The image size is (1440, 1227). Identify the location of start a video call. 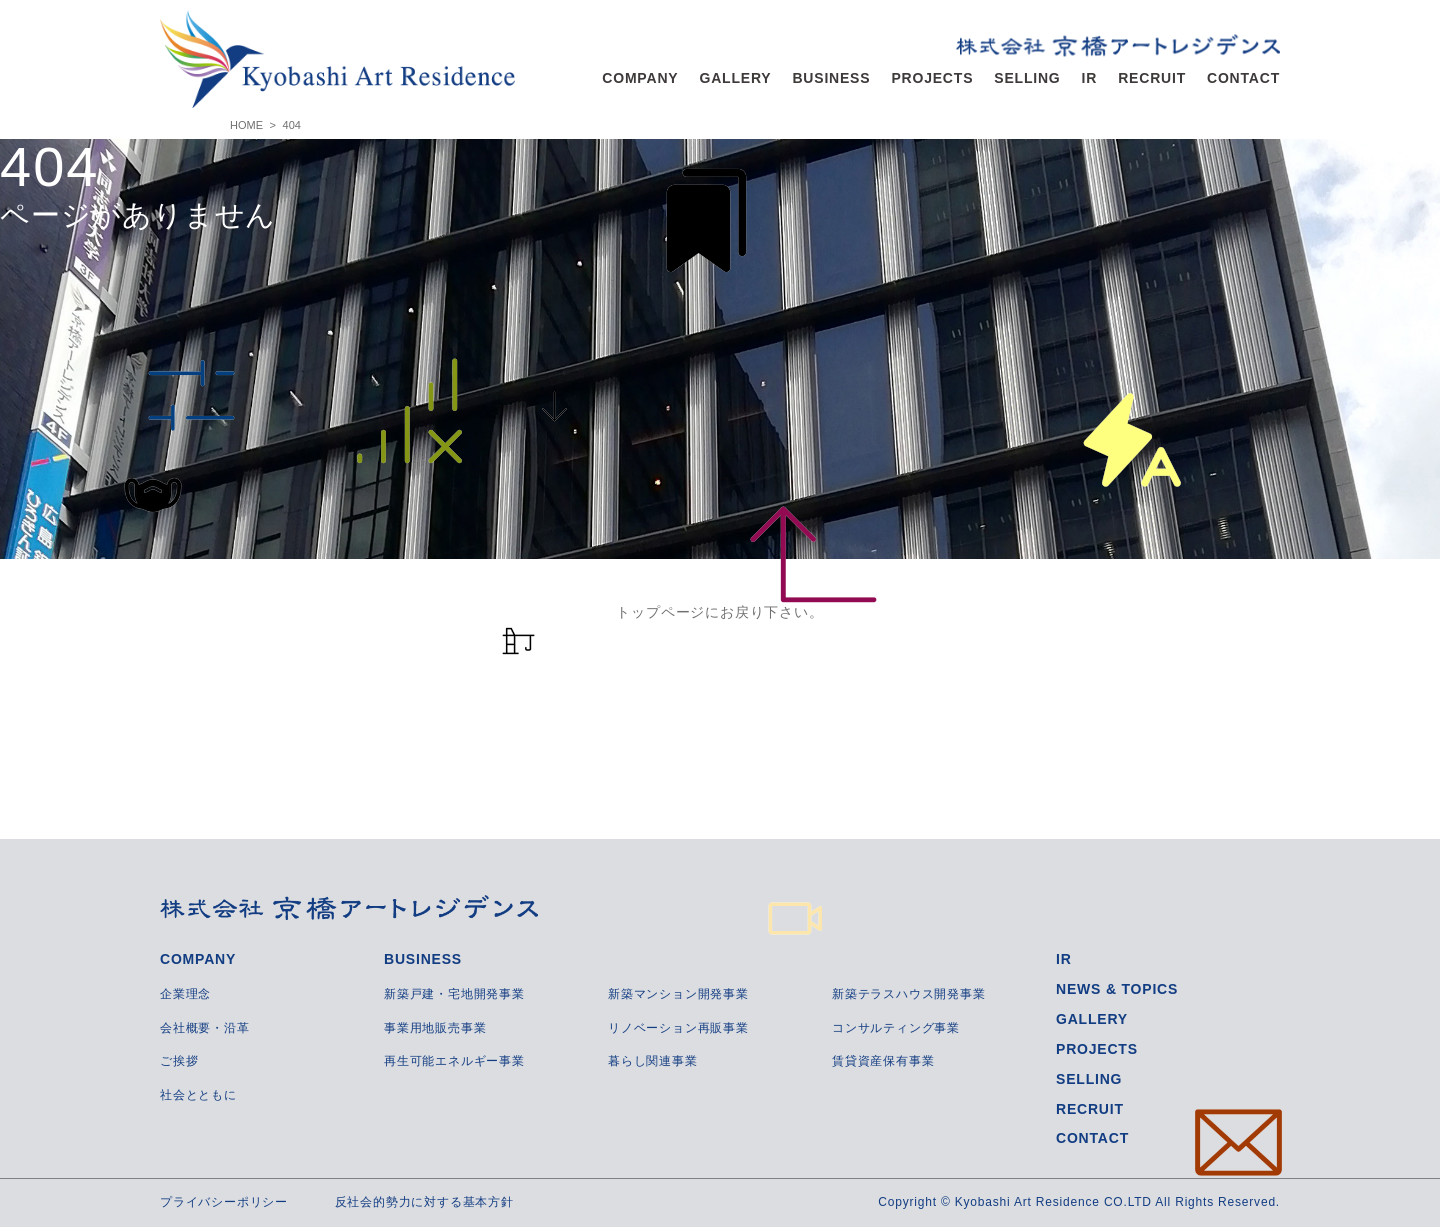
(793, 918).